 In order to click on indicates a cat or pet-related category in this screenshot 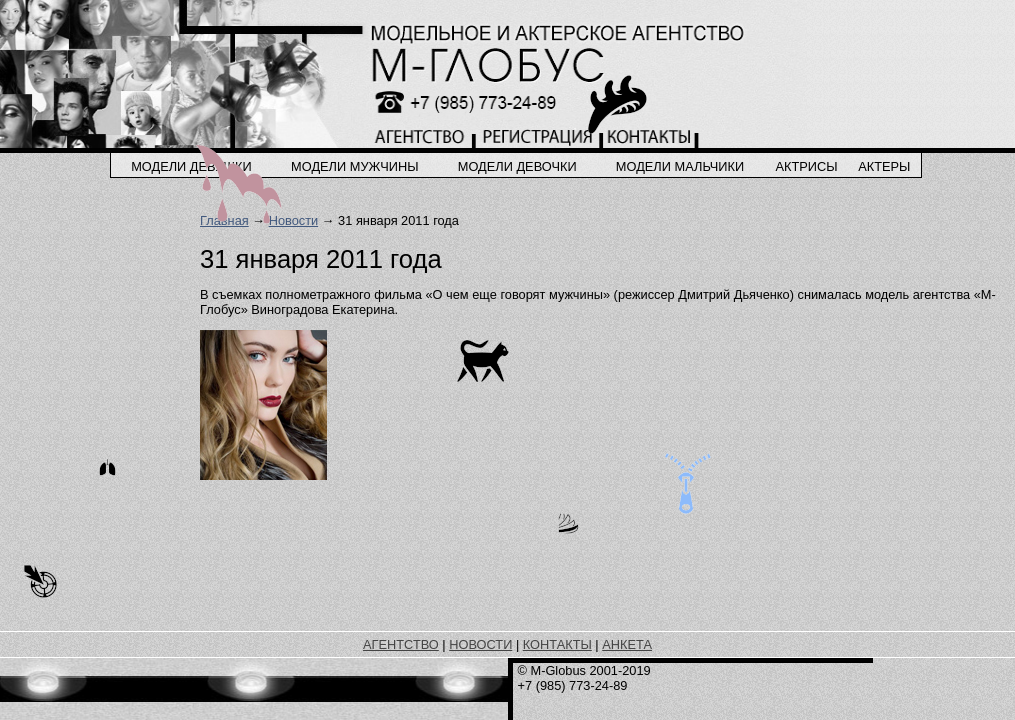, I will do `click(483, 361)`.